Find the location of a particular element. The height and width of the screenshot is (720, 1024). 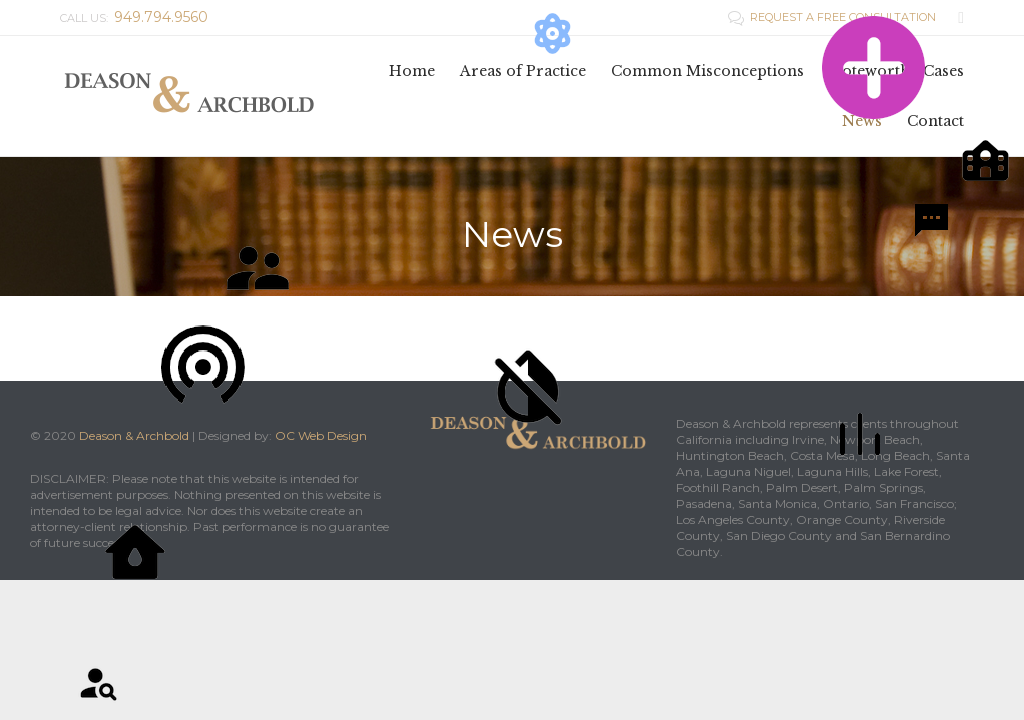

open text messaging app is located at coordinates (931, 220).